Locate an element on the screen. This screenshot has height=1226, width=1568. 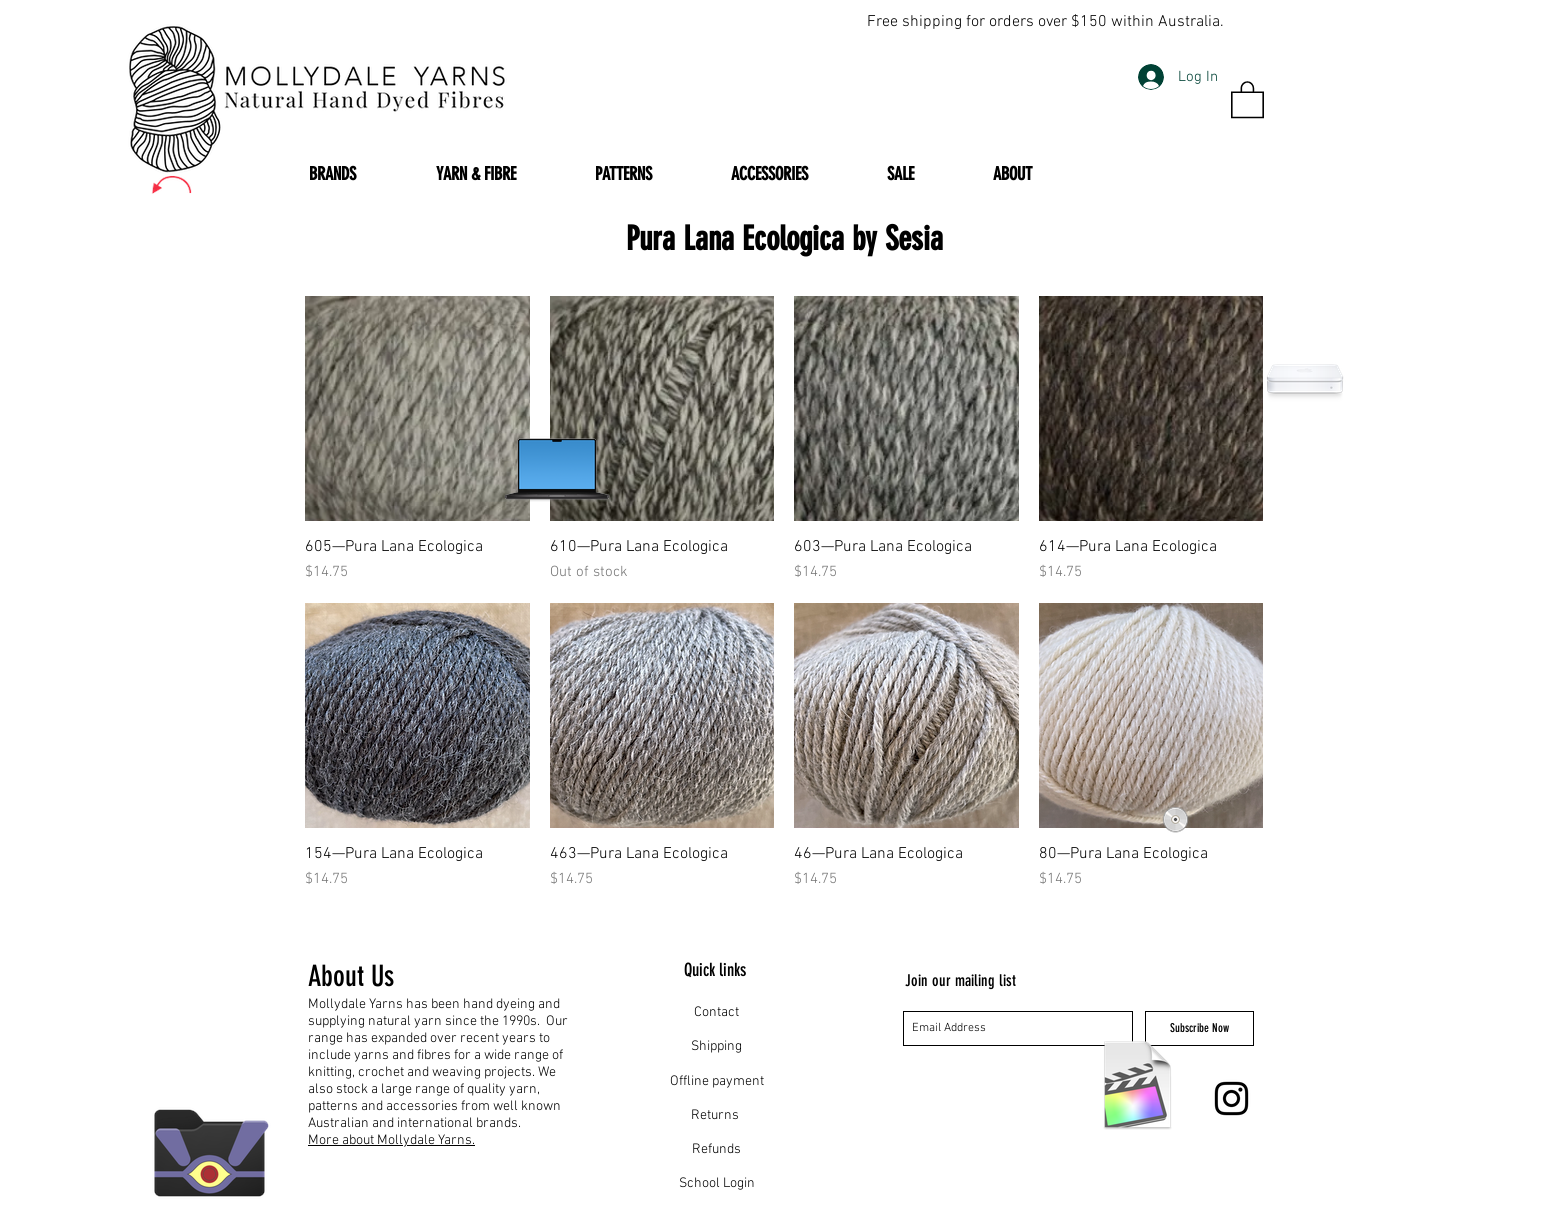
open folder containing Pokémon-style game files is located at coordinates (209, 1156).